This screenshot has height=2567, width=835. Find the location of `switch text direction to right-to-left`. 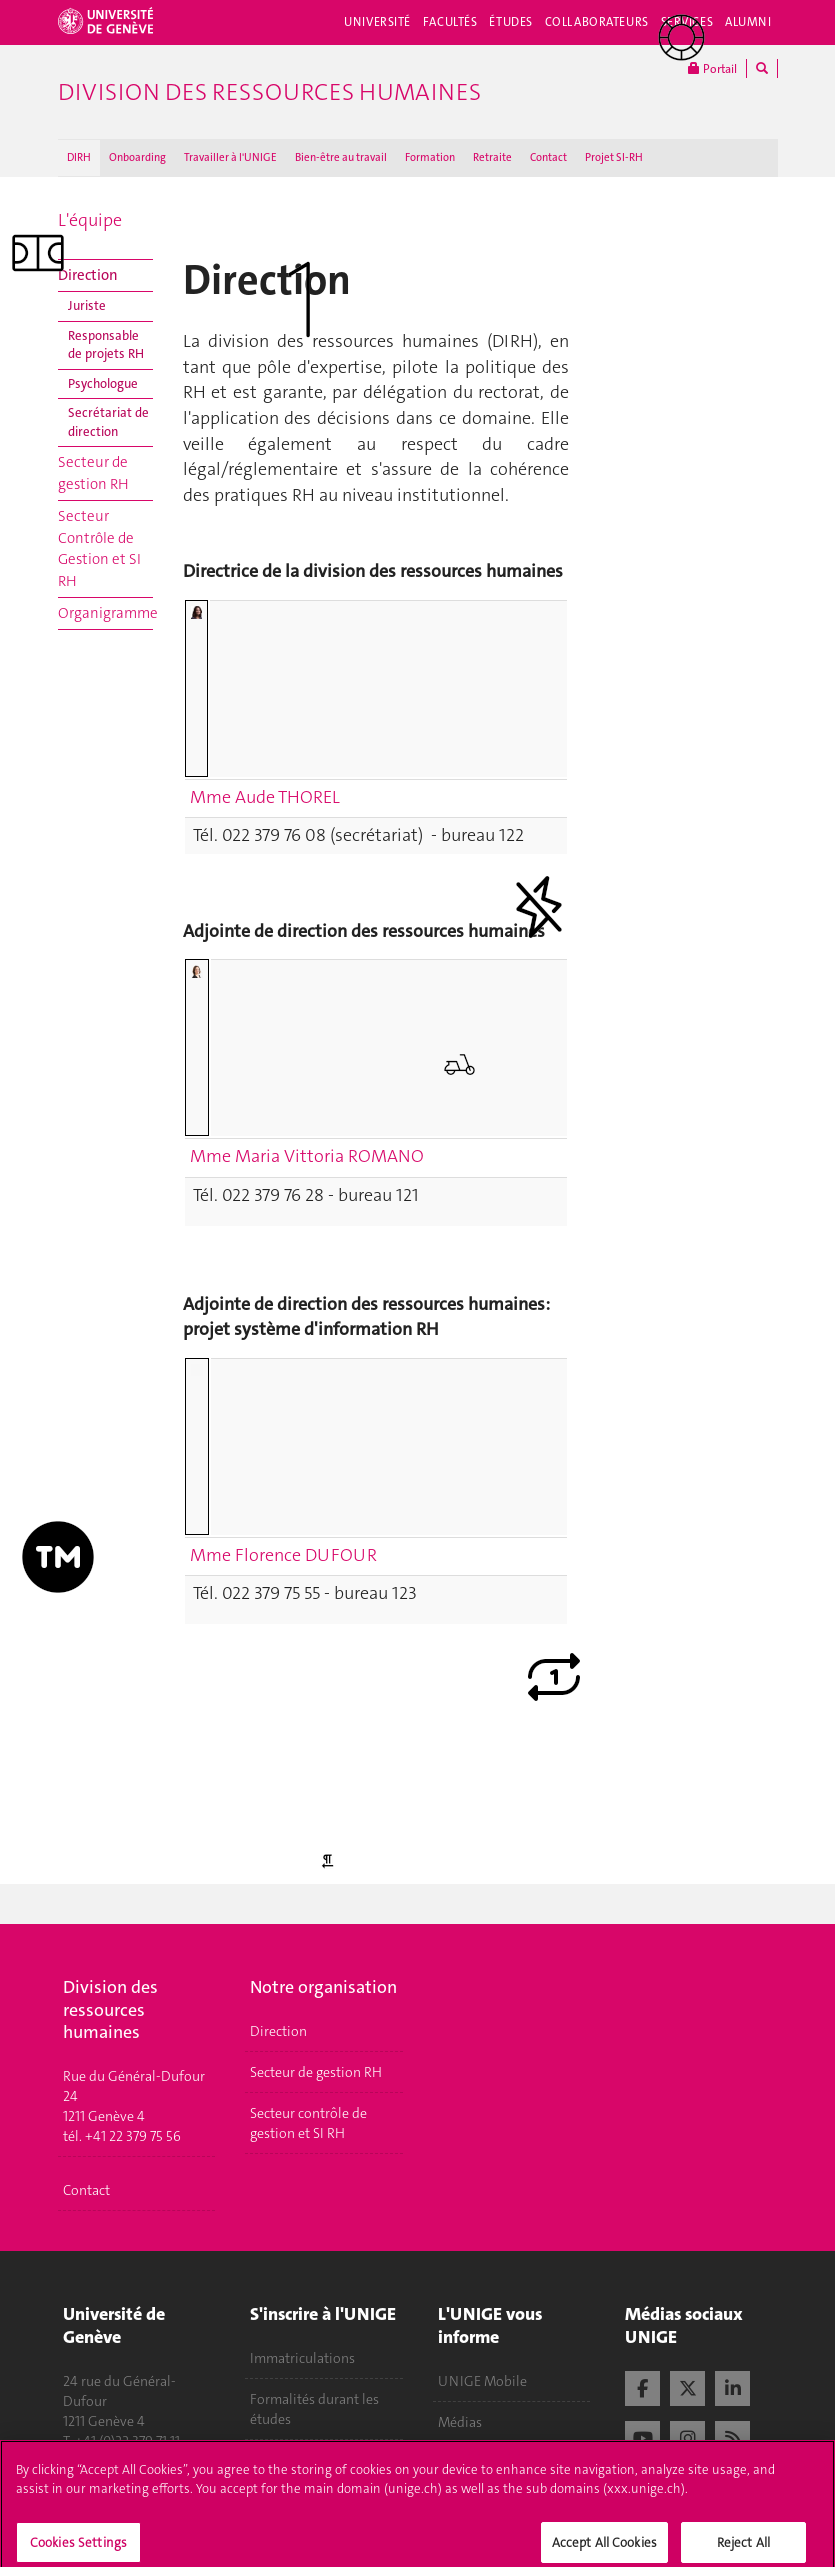

switch text direction to right-to-left is located at coordinates (327, 1861).